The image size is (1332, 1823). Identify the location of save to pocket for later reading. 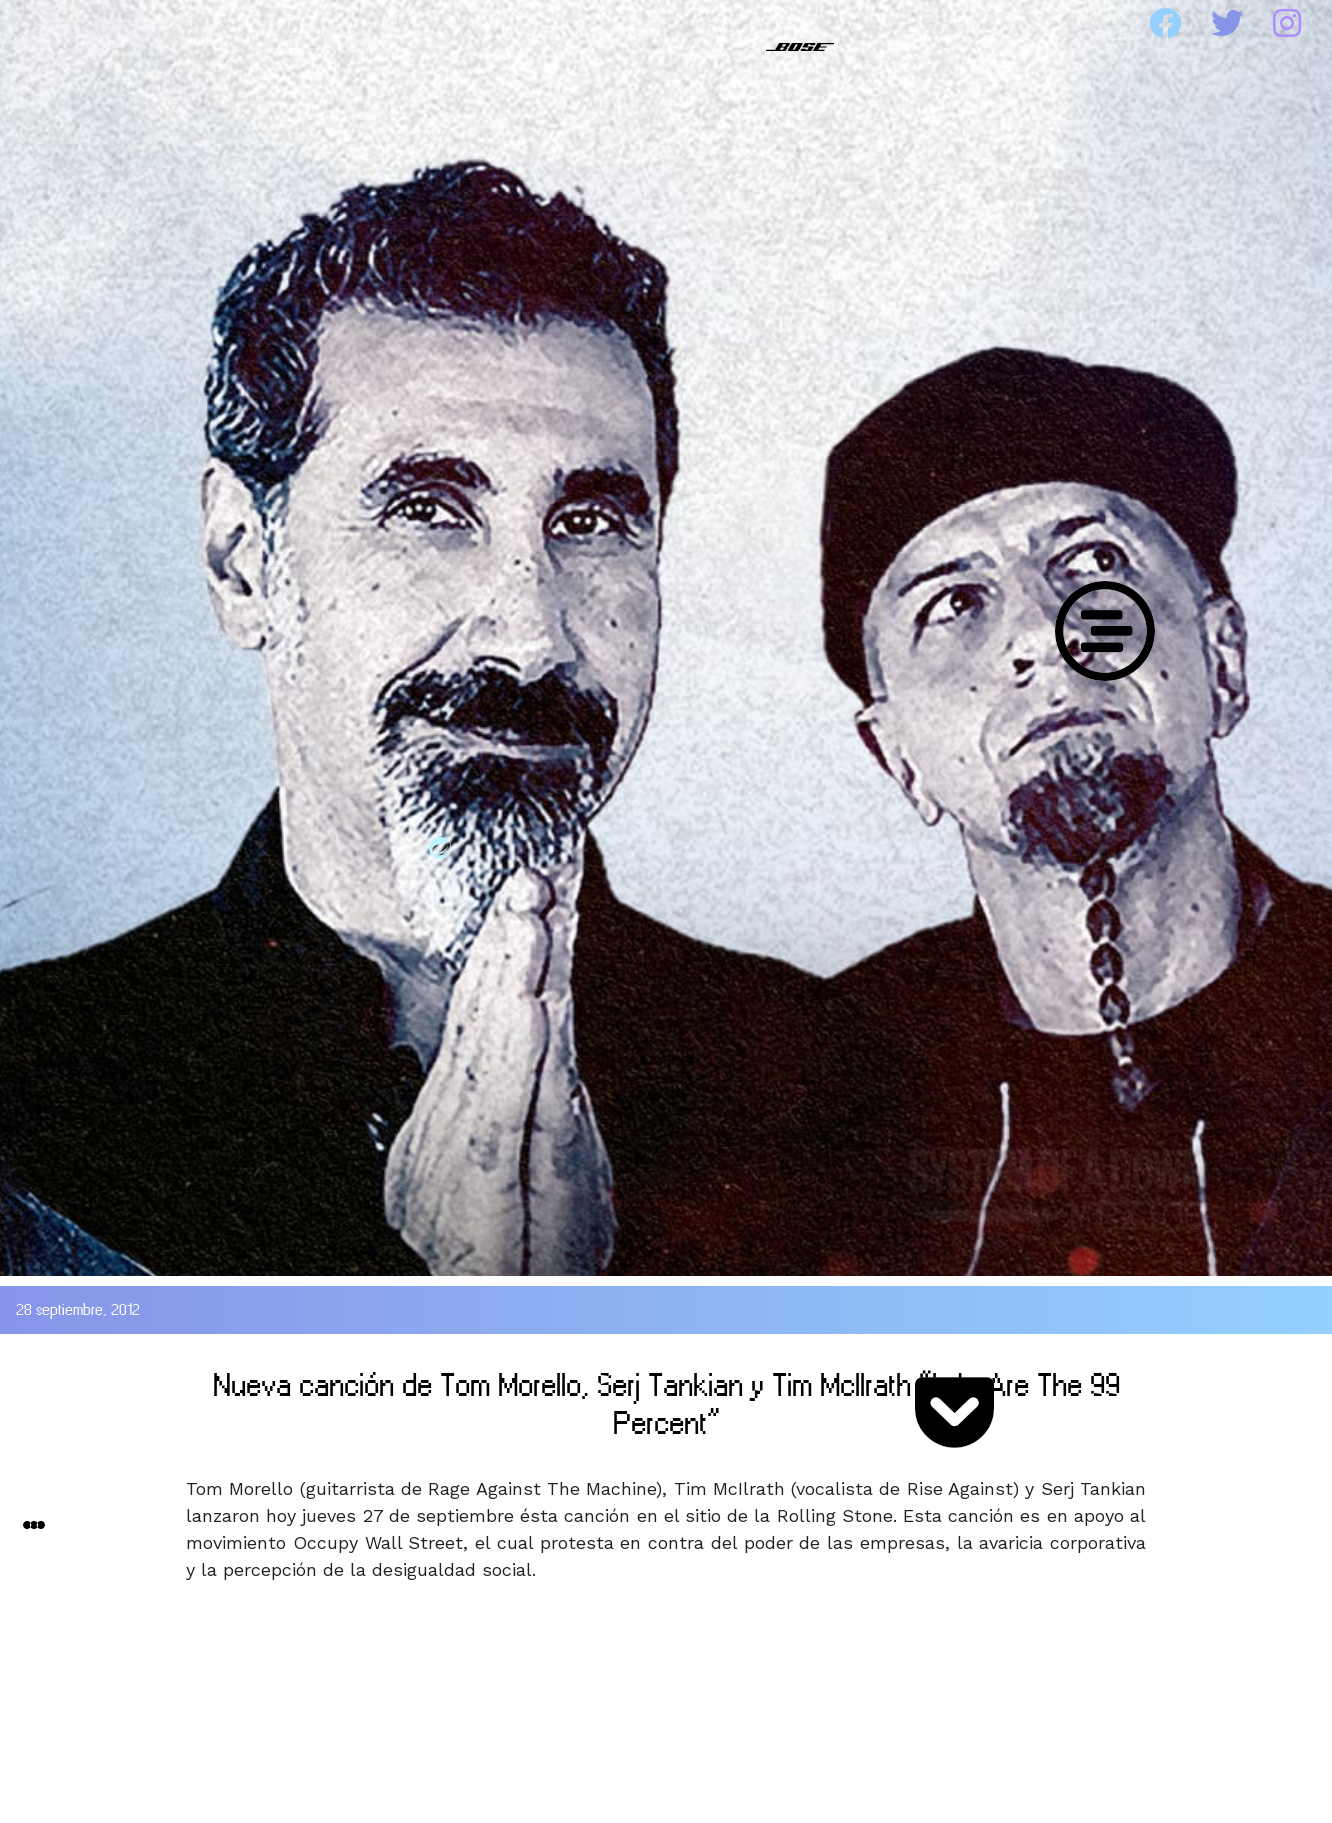
(954, 1412).